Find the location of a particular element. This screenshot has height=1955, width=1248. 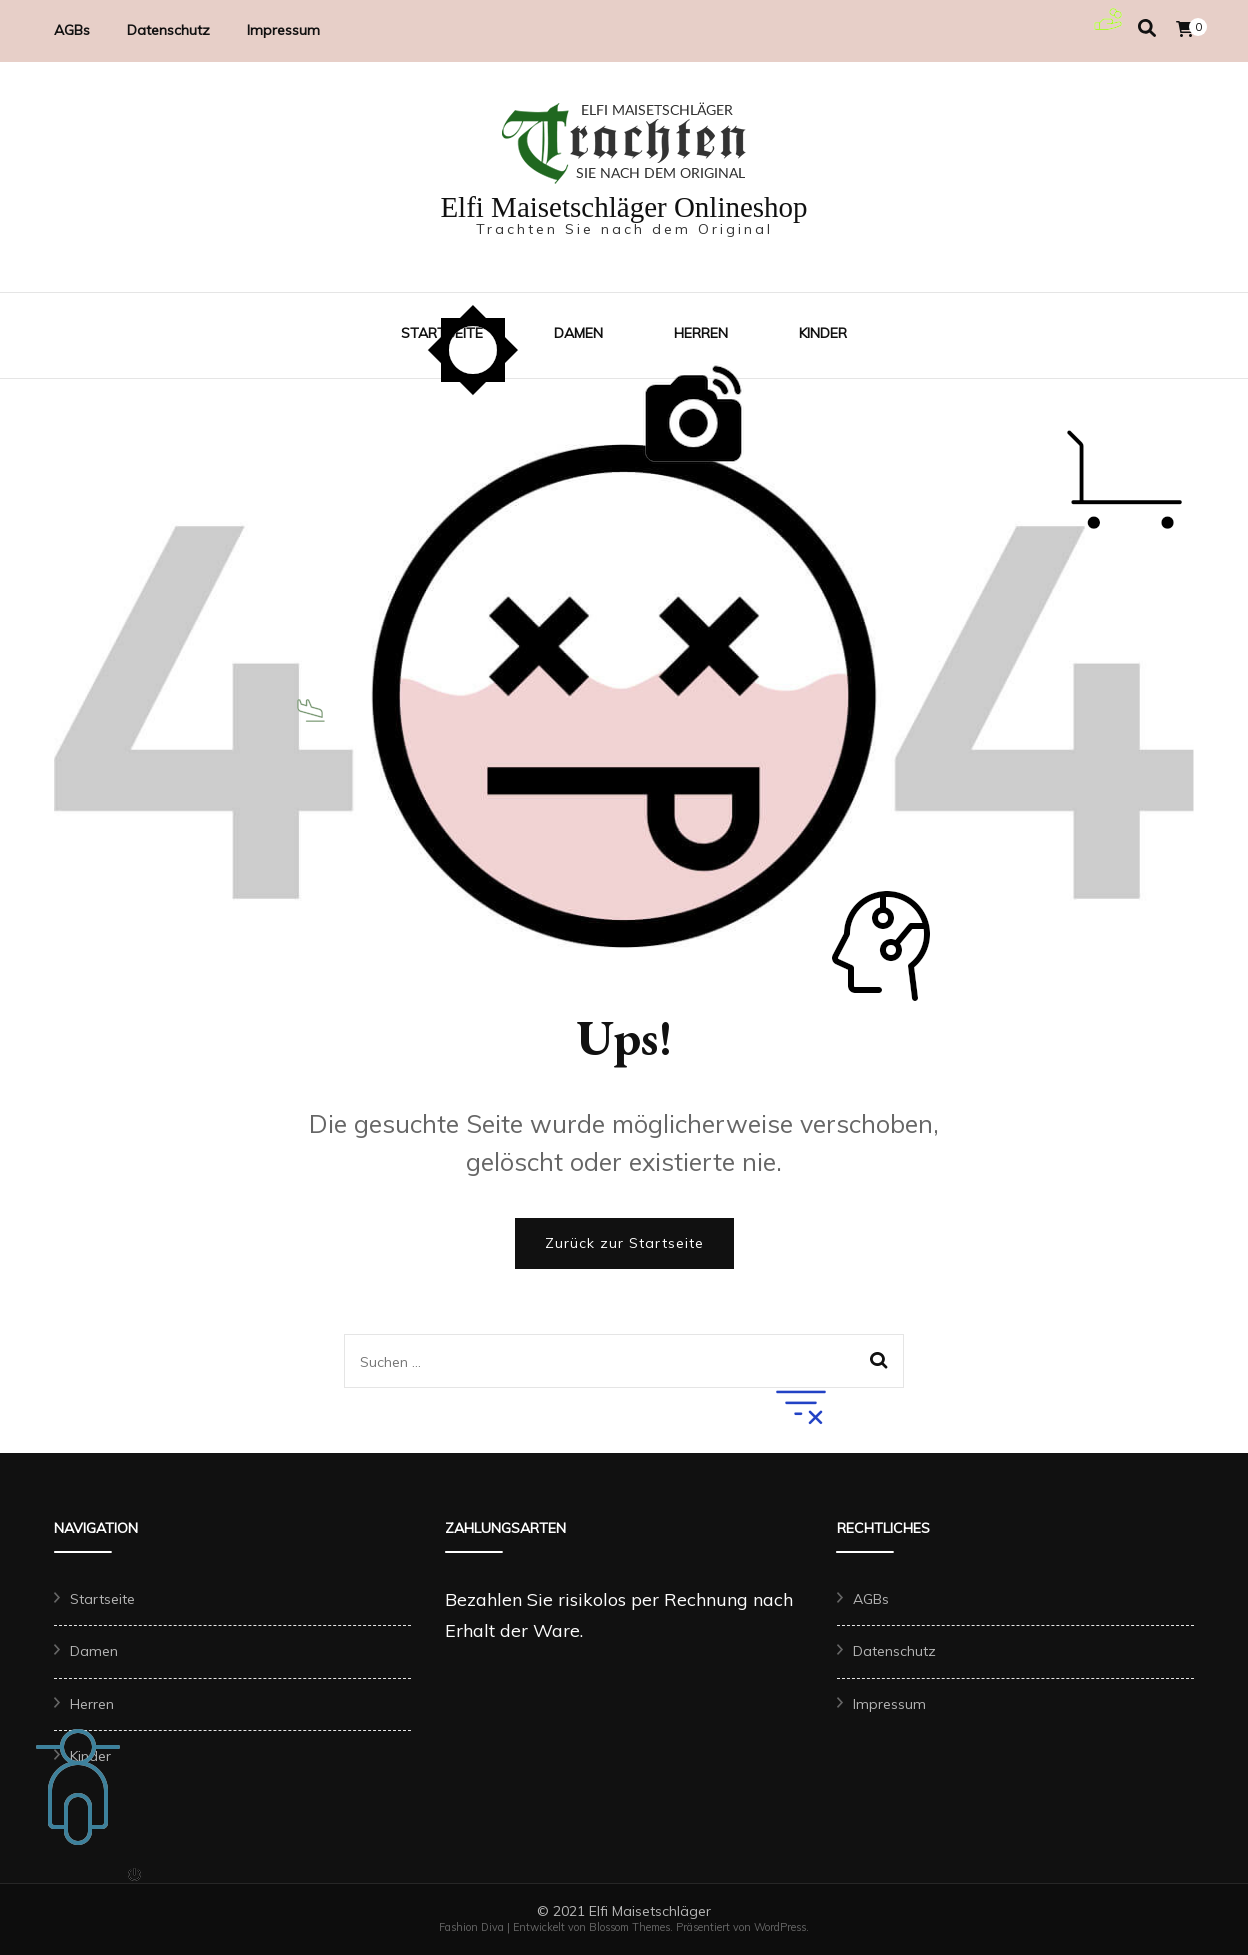

indicates flight arrival or landing status is located at coordinates (309, 710).